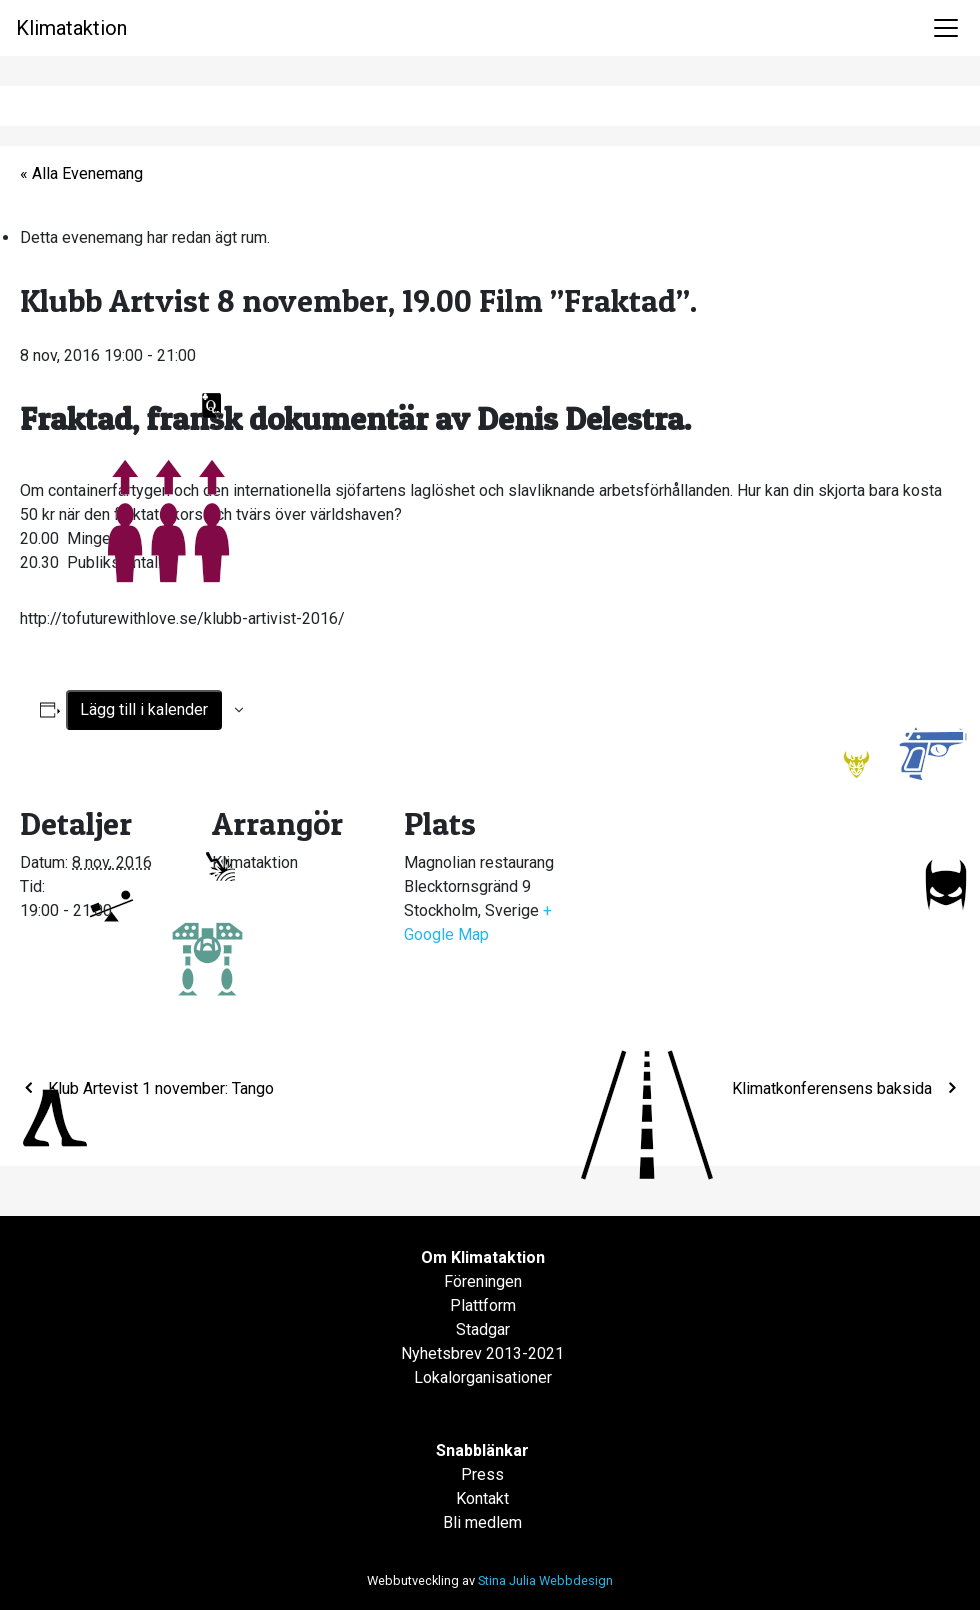 The width and height of the screenshot is (980, 1610). Describe the element at coordinates (211, 405) in the screenshot. I see `queen of clubs playing card` at that location.